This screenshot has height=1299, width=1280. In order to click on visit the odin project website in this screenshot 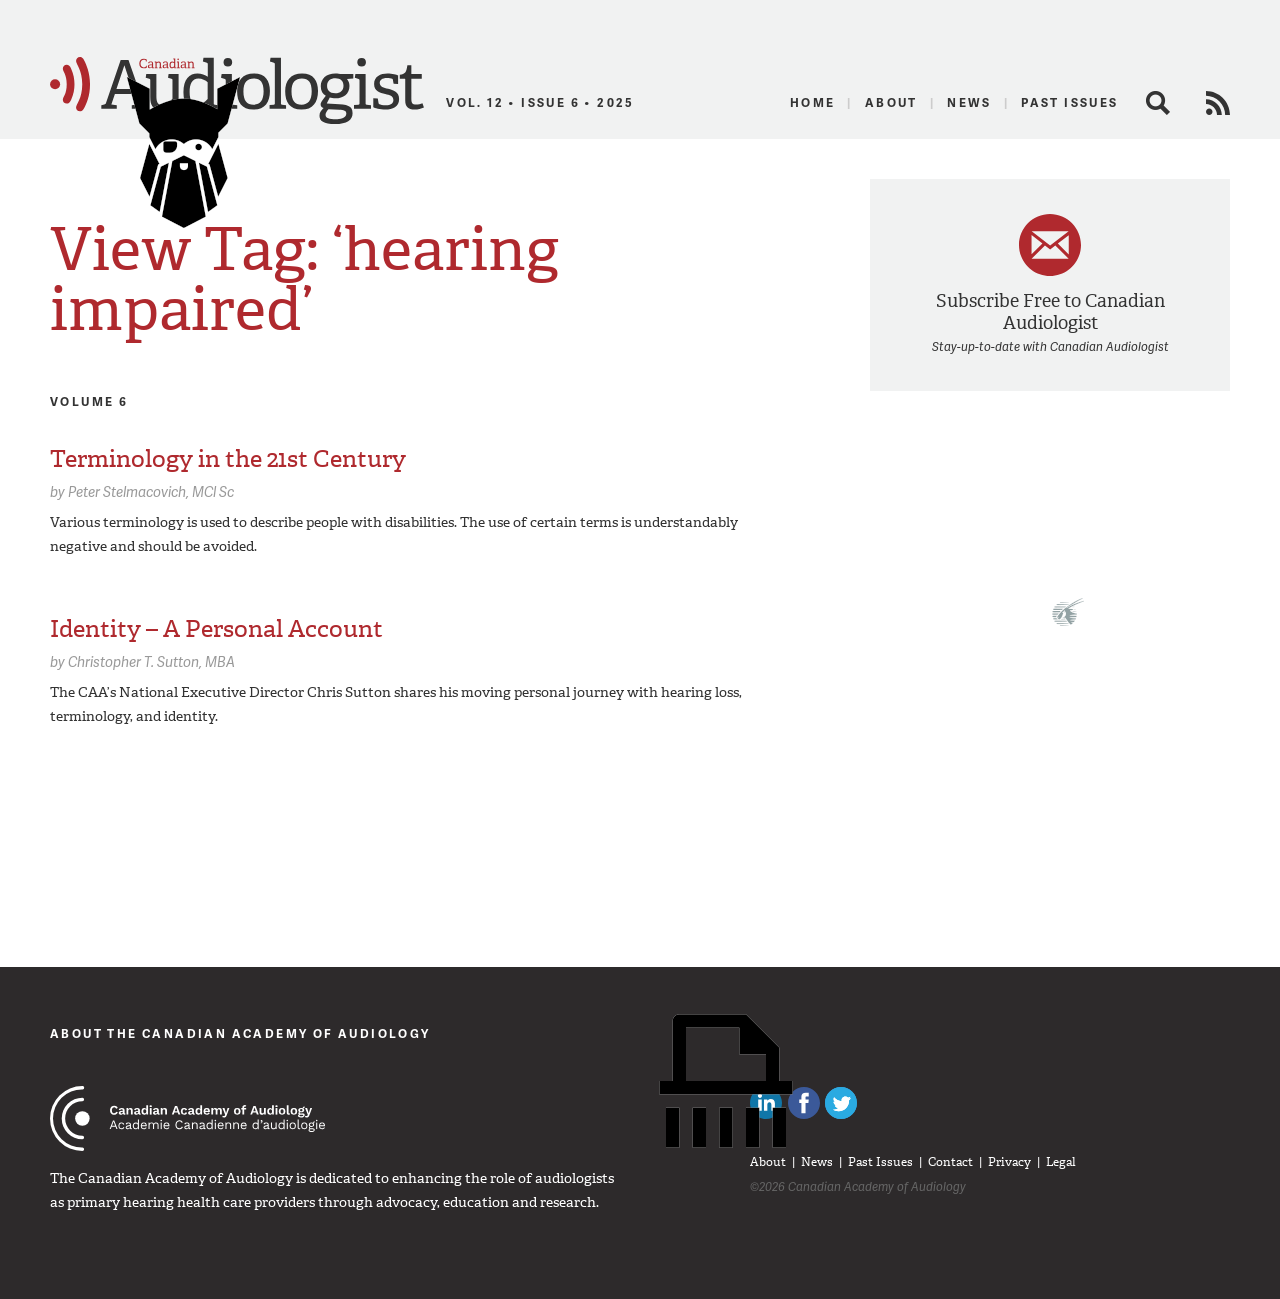, I will do `click(183, 152)`.